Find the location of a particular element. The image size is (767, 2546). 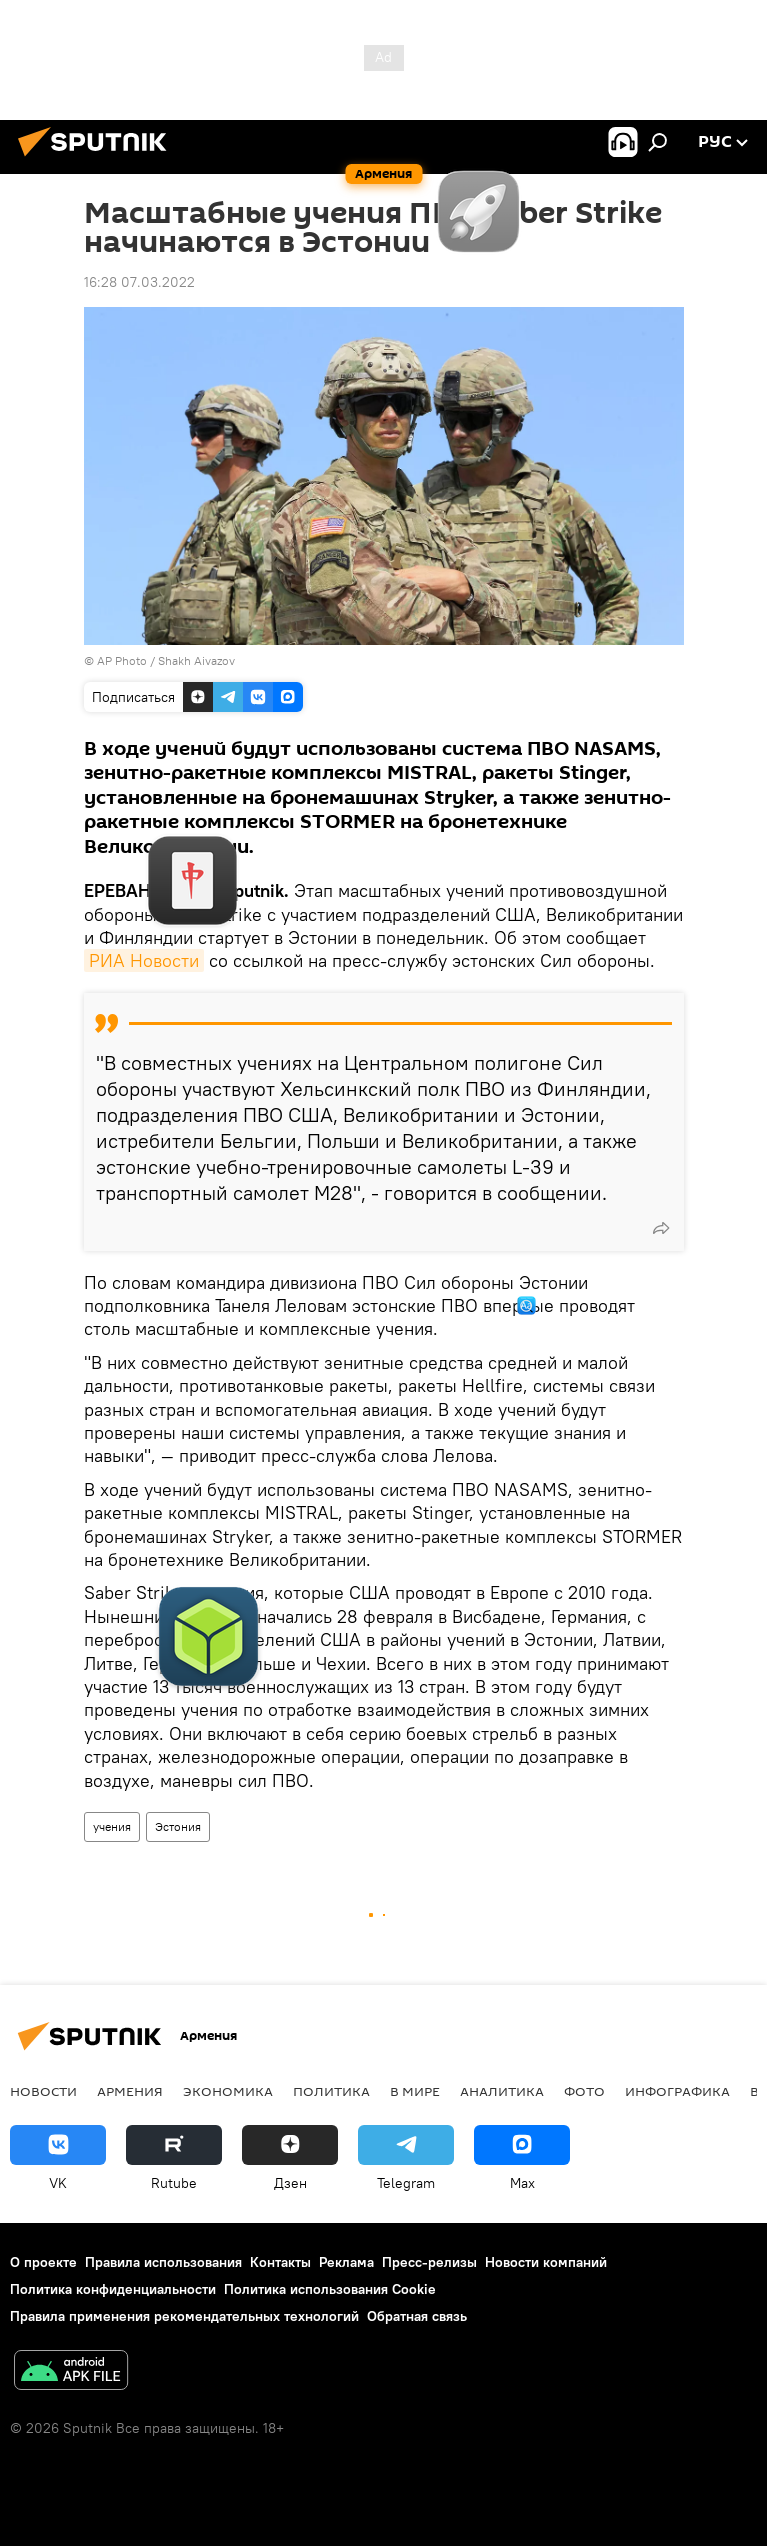

launch gnome mahjongg tile matching game is located at coordinates (192, 880).